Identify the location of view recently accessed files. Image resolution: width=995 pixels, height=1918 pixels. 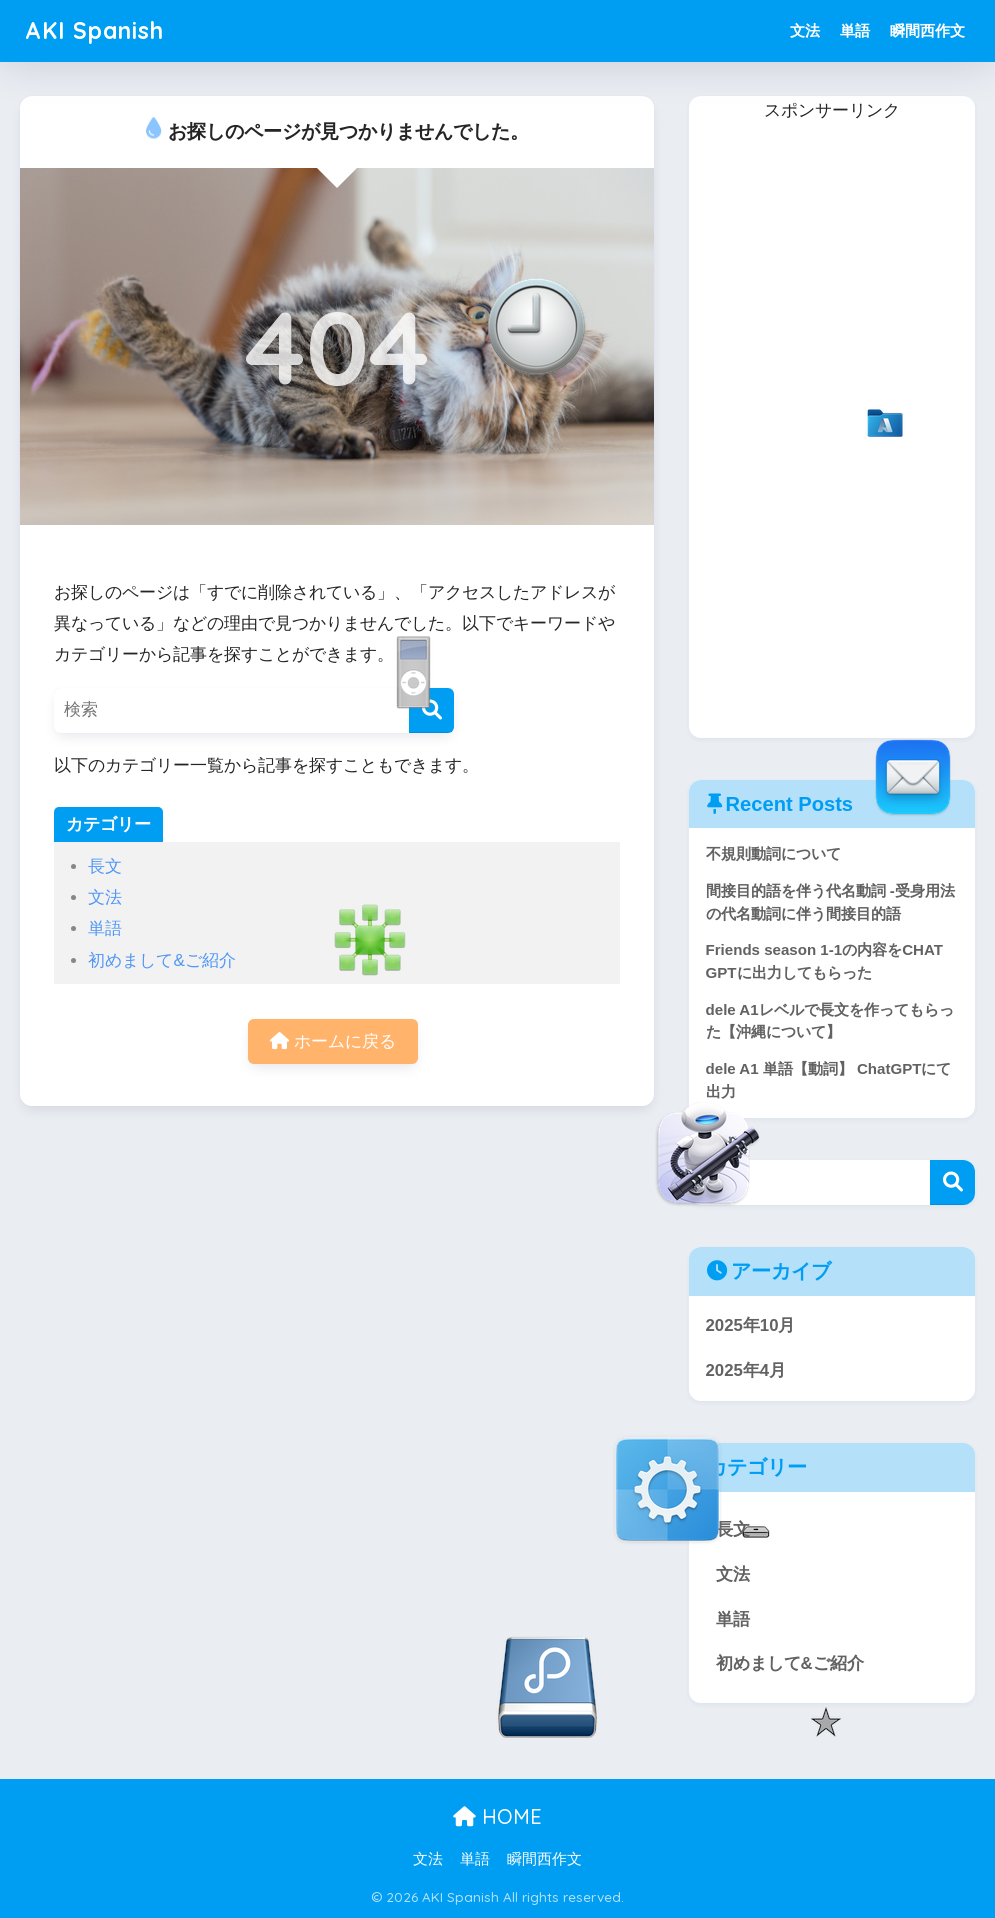
(536, 326).